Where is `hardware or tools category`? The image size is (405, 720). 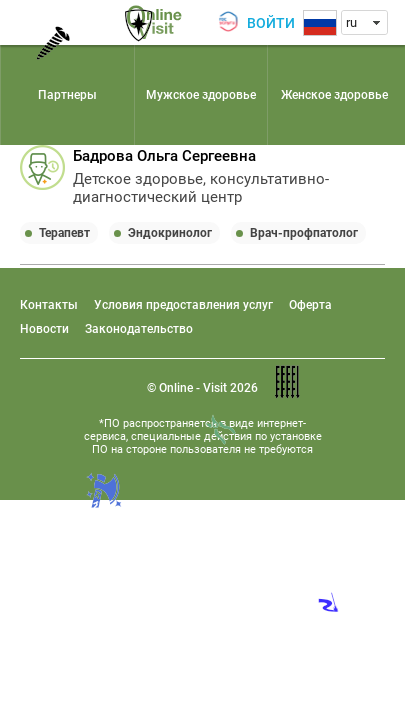
hardware or tools category is located at coordinates (53, 43).